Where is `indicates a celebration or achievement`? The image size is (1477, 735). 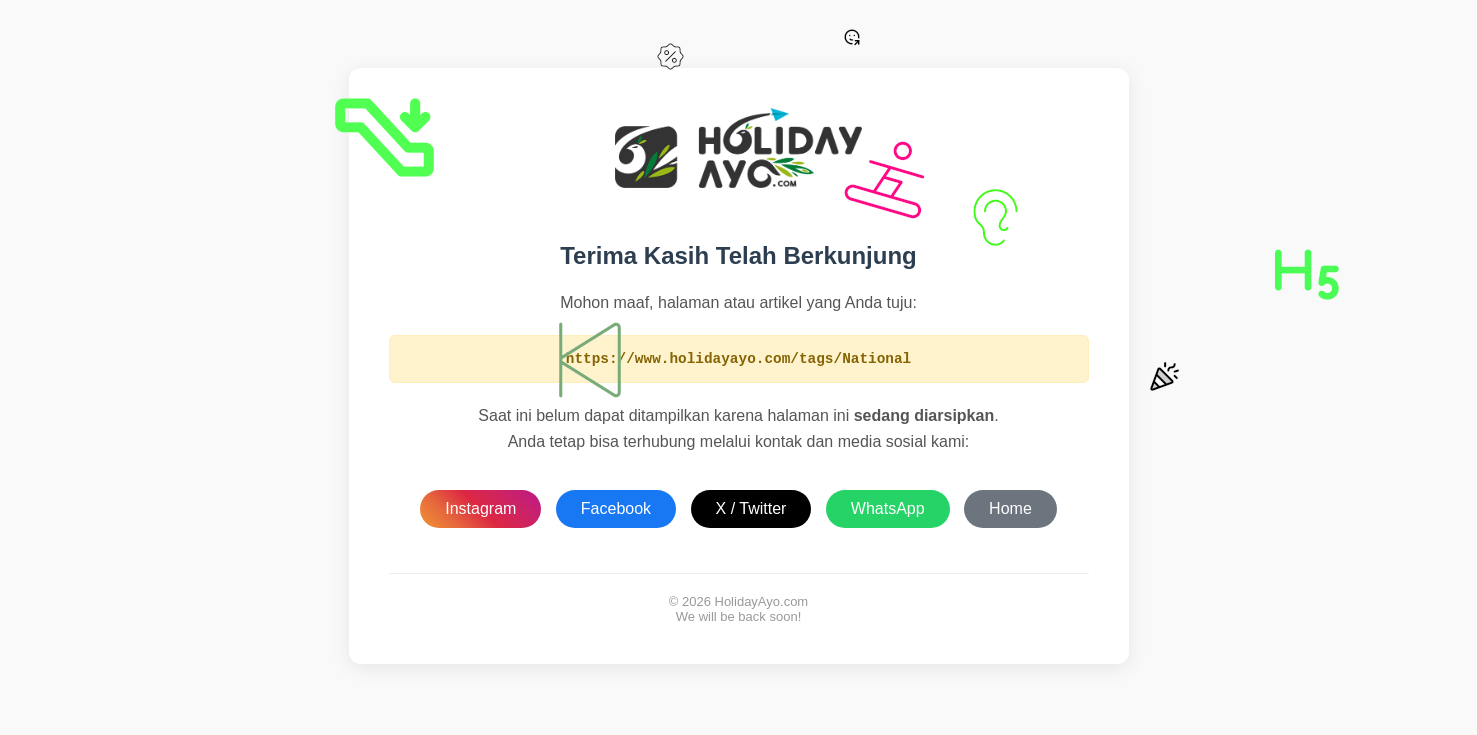
indicates a celebration or achievement is located at coordinates (1163, 378).